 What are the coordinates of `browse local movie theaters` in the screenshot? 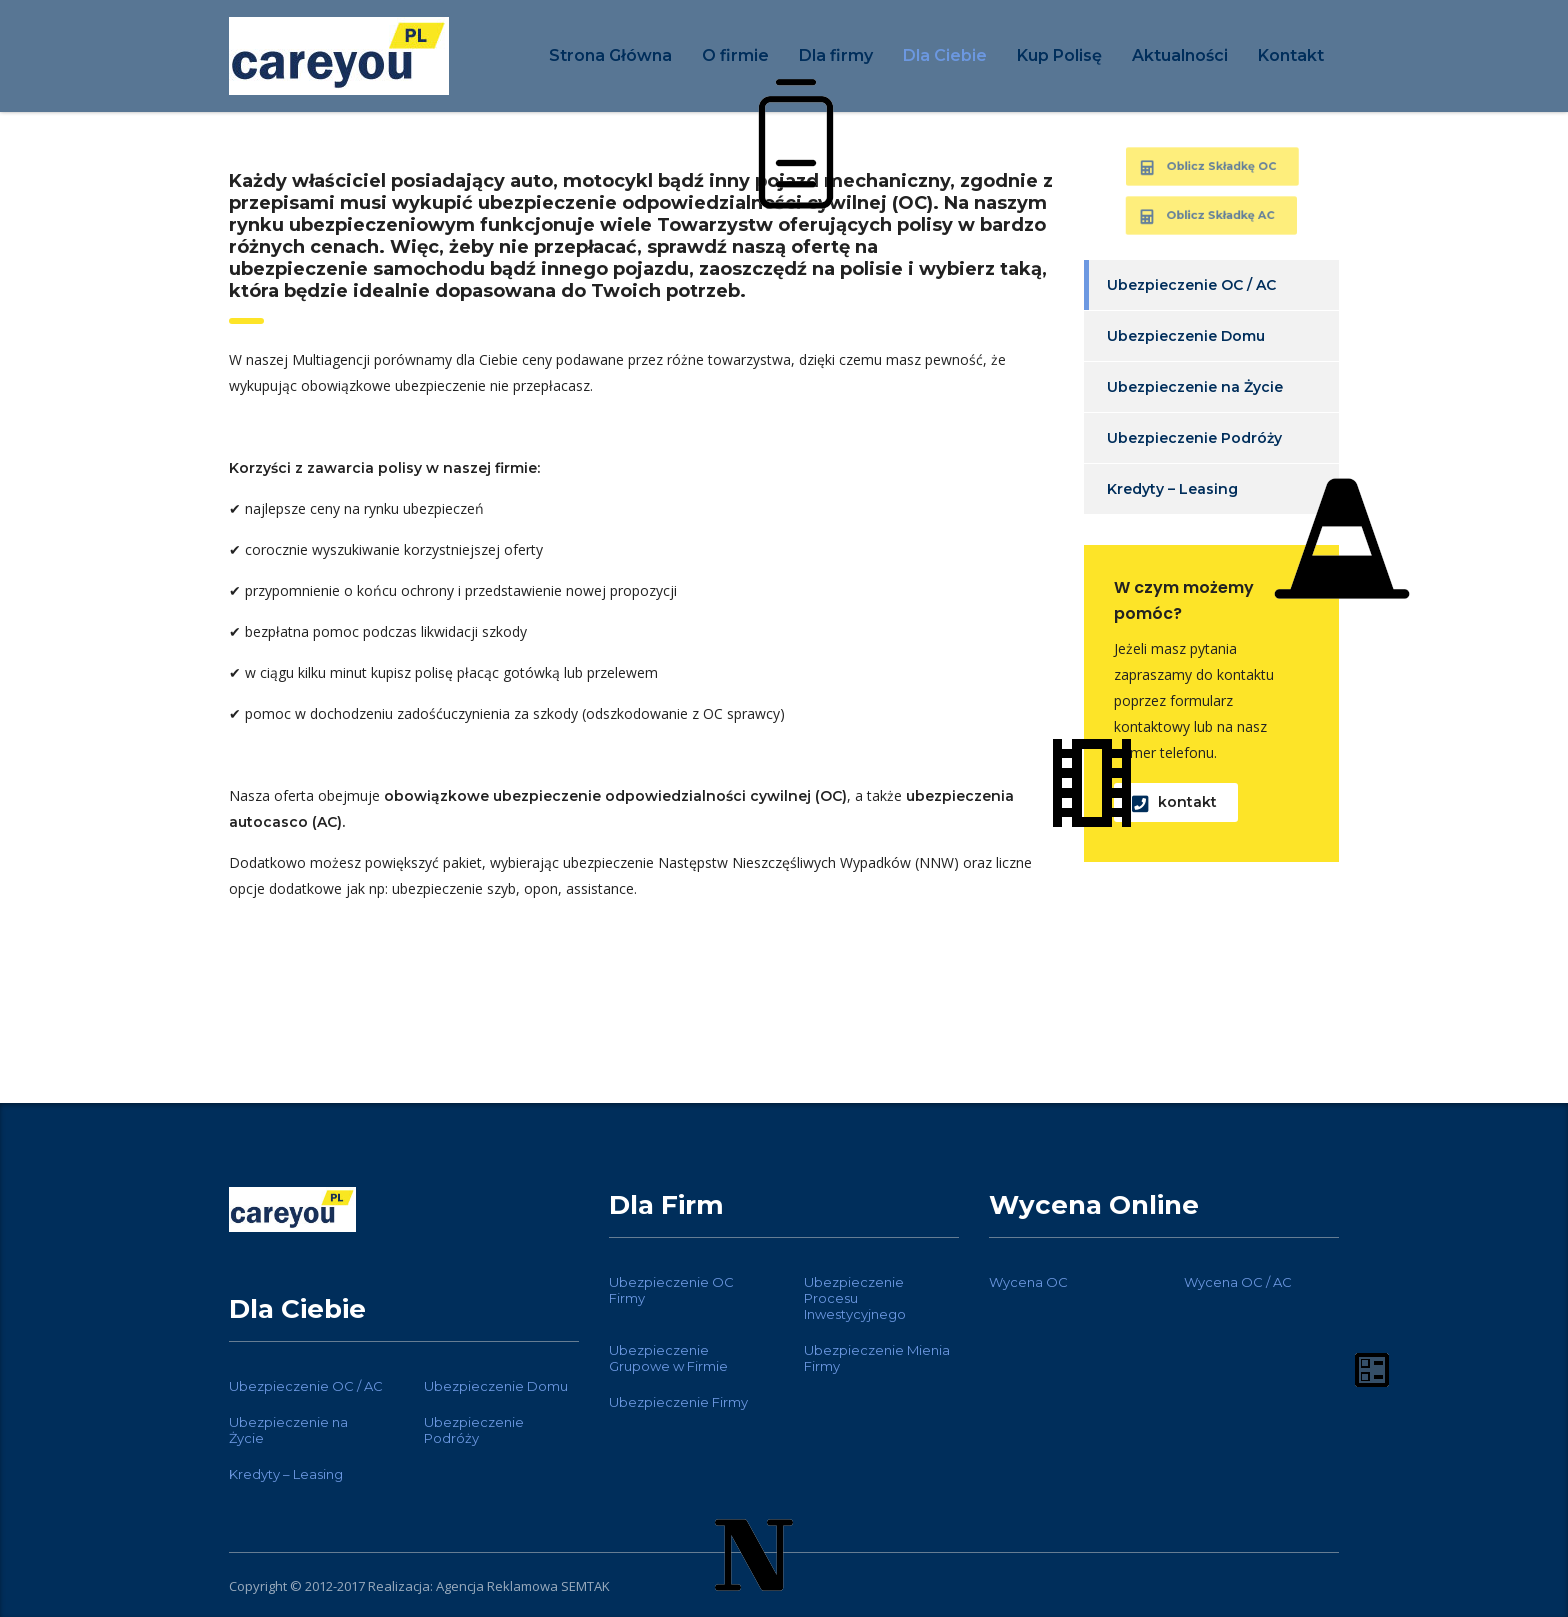 It's located at (1092, 783).